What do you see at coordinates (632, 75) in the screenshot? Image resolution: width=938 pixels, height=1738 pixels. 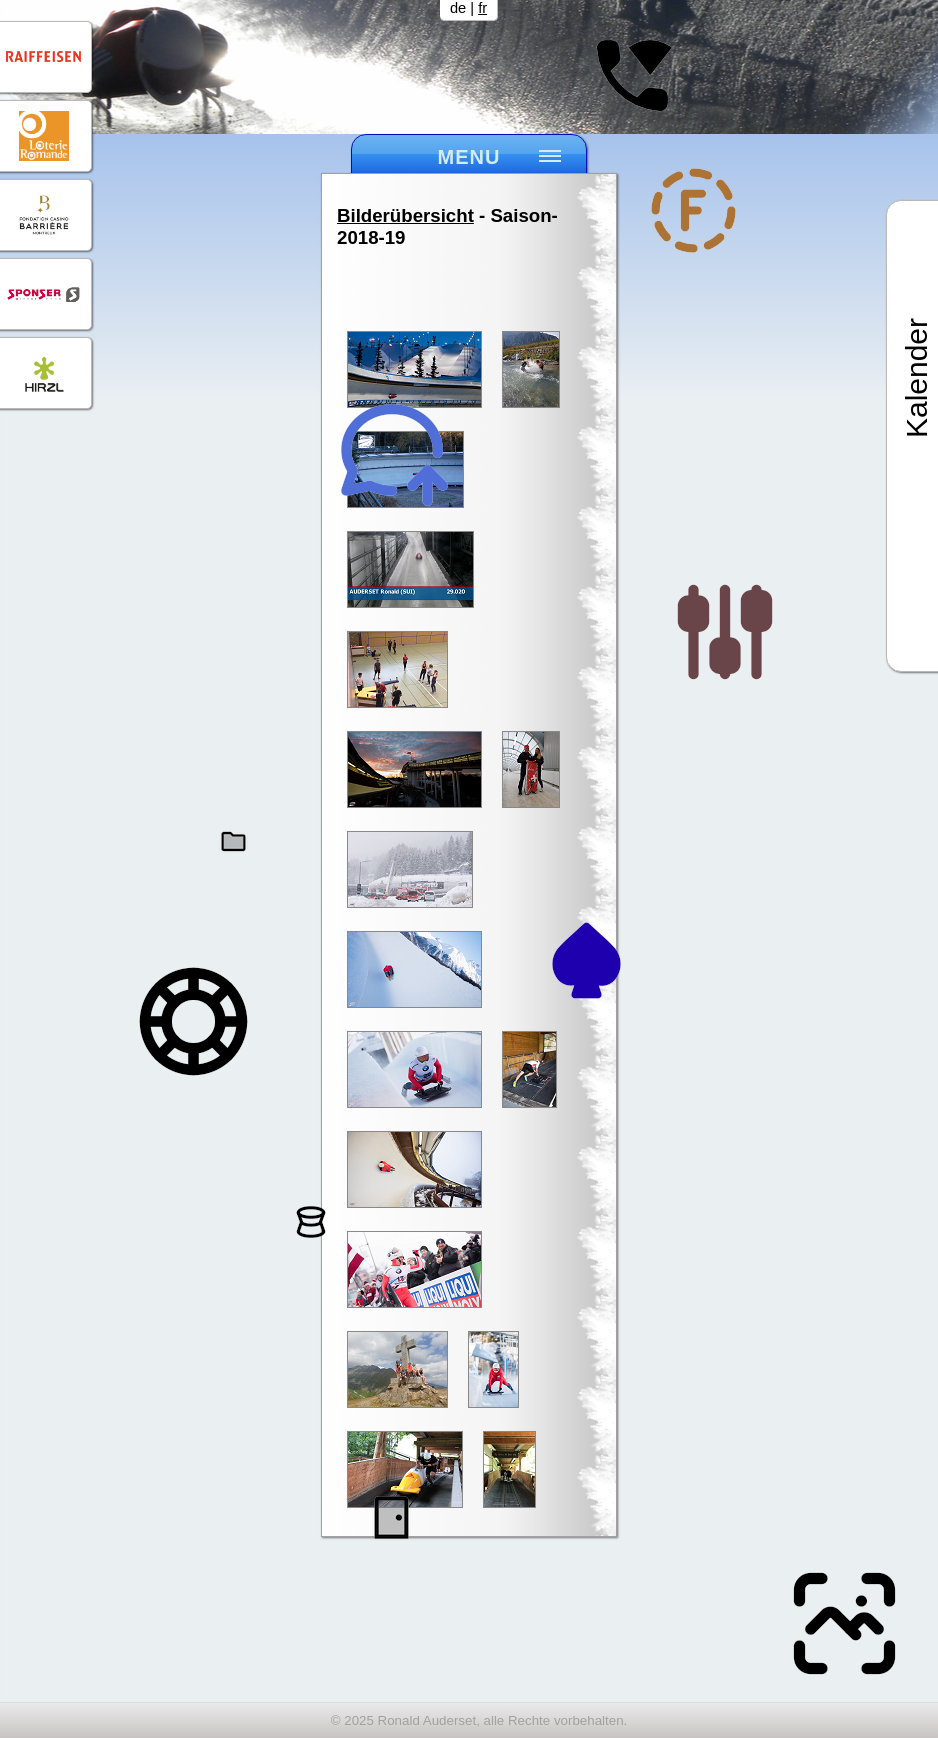 I see `enable wifi calling feature` at bounding box center [632, 75].